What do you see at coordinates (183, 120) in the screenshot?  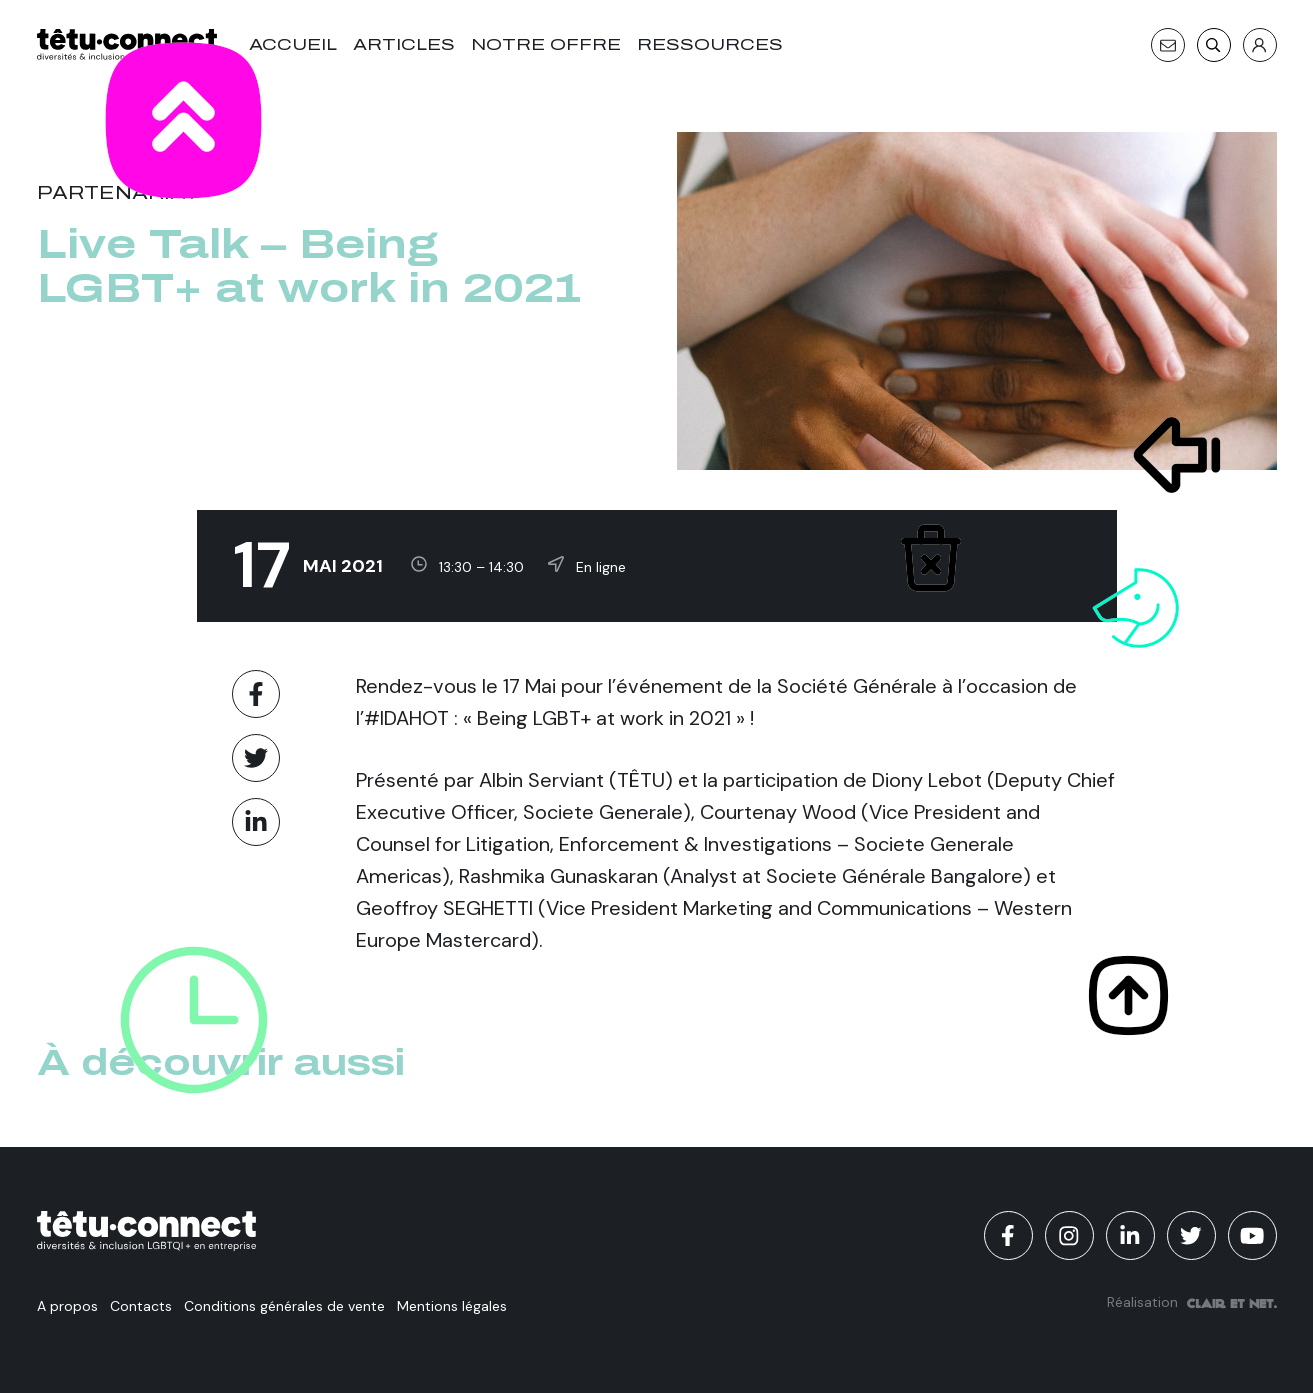 I see `scroll to top of page` at bounding box center [183, 120].